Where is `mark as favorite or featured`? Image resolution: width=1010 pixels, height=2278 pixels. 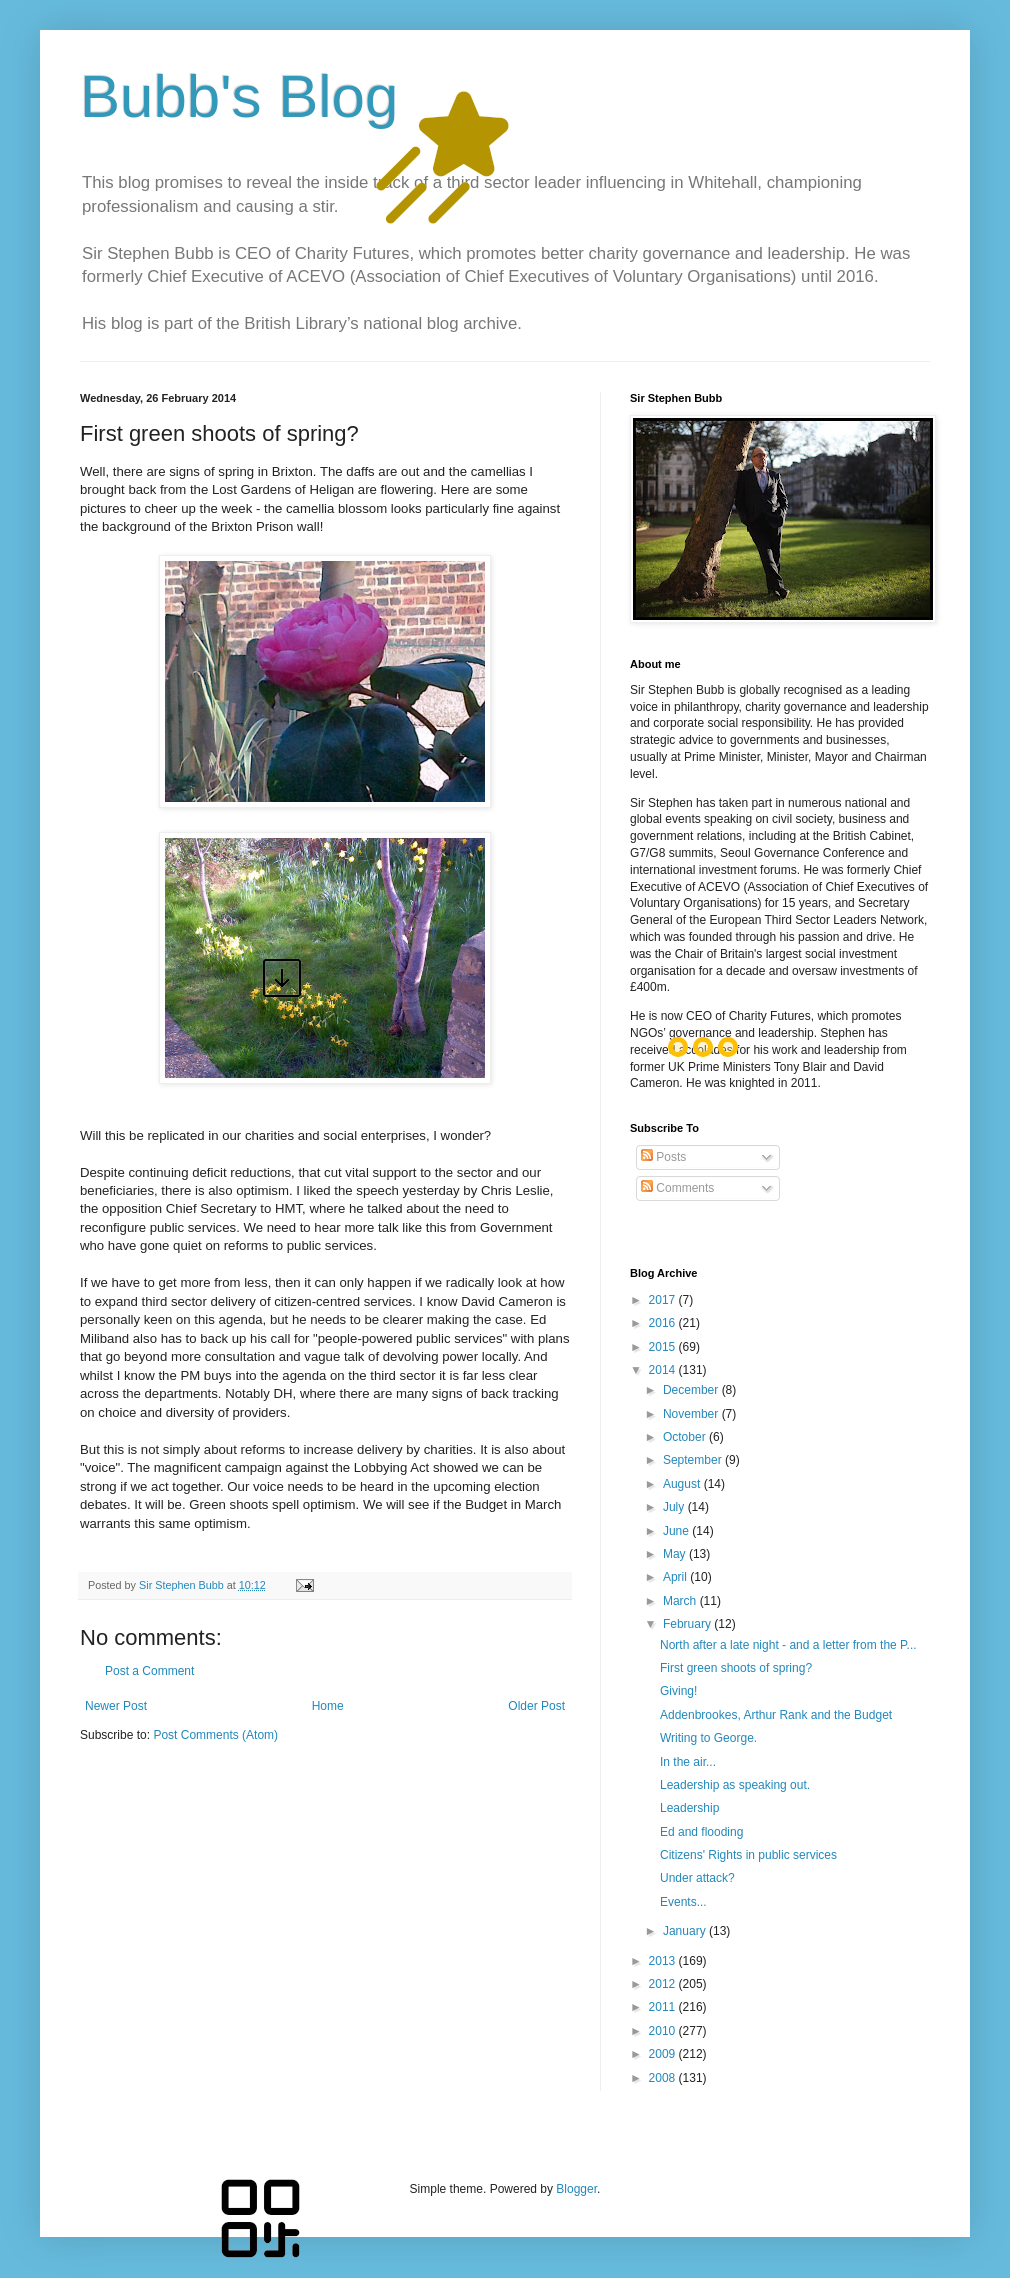
mark as favorite or featured is located at coordinates (442, 157).